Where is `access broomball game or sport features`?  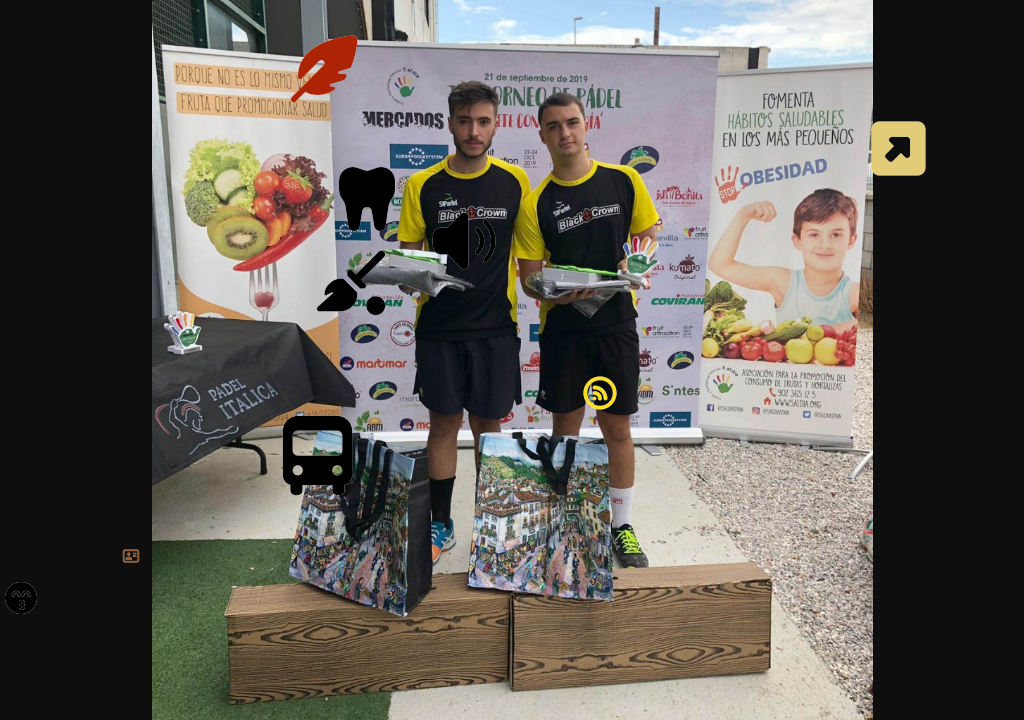
access broomball game or sport features is located at coordinates (351, 281).